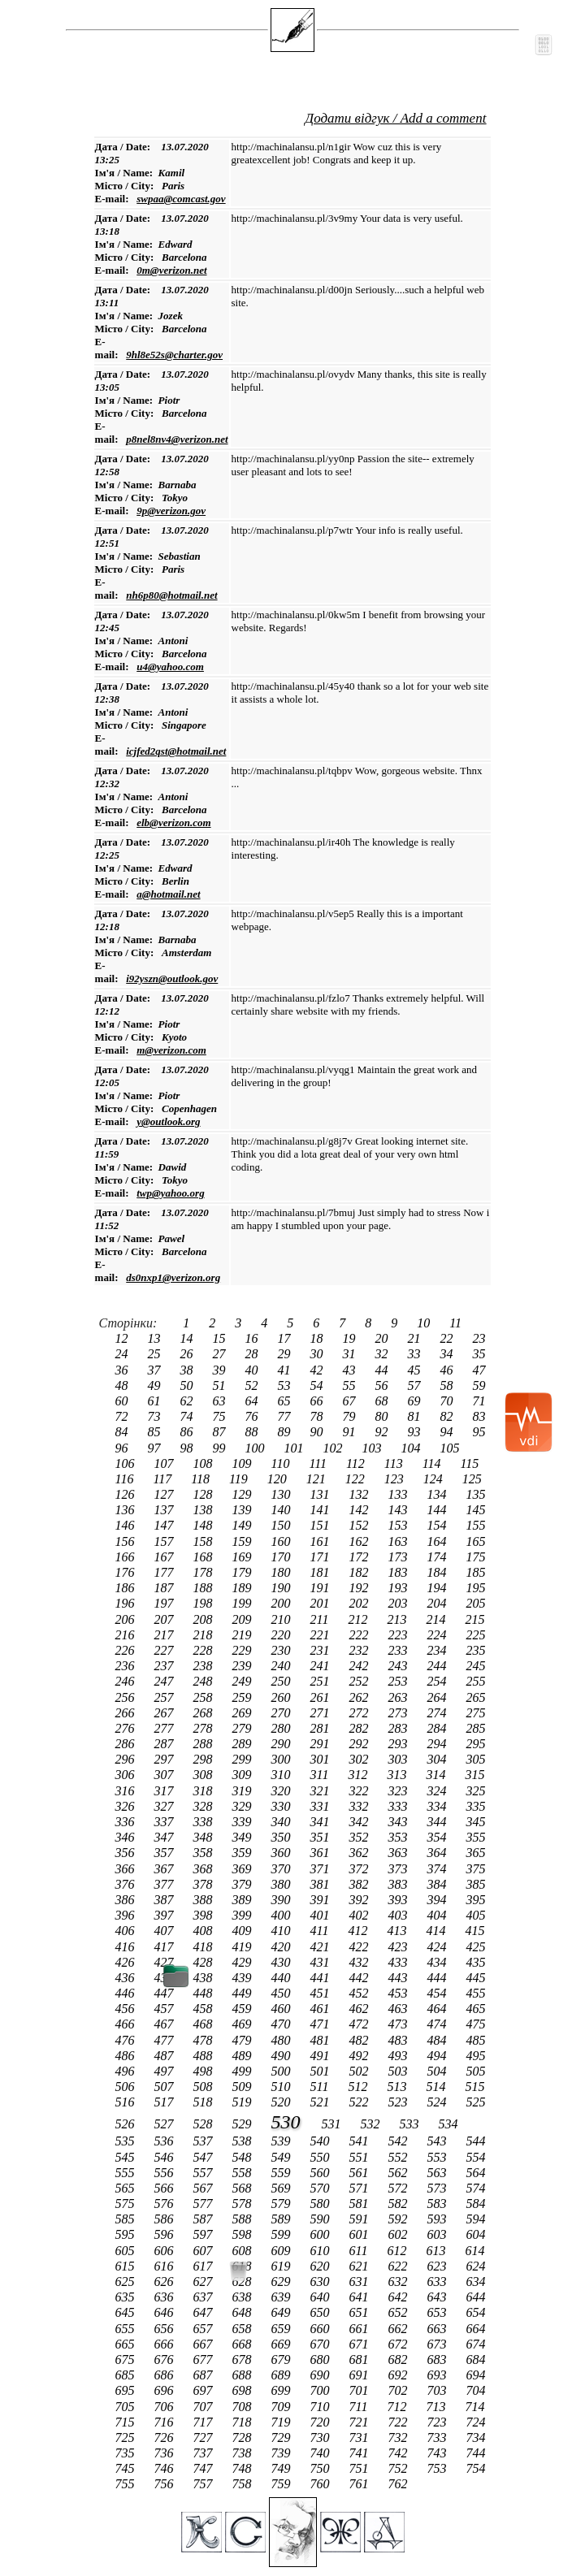 Image resolution: width=585 pixels, height=2576 pixels. Describe the element at coordinates (176, 1975) in the screenshot. I see `open folder containing files` at that location.